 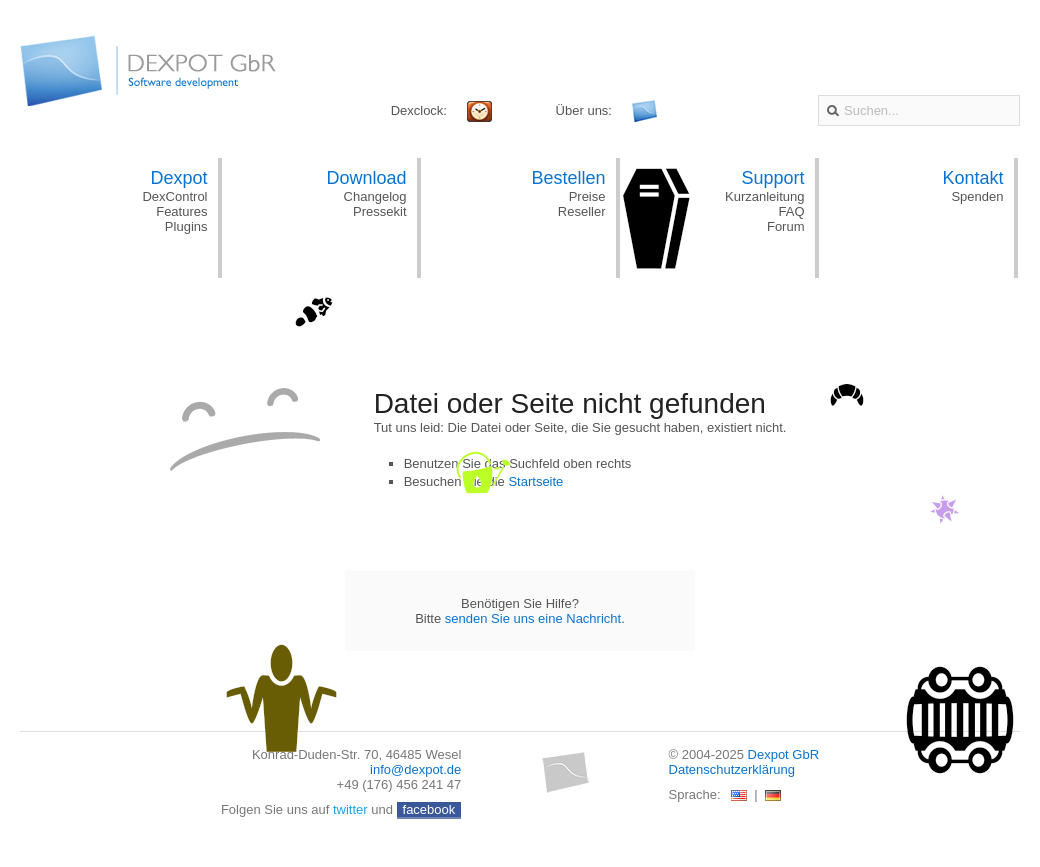 What do you see at coordinates (944, 509) in the screenshot?
I see `select mace weapon in game inventory` at bounding box center [944, 509].